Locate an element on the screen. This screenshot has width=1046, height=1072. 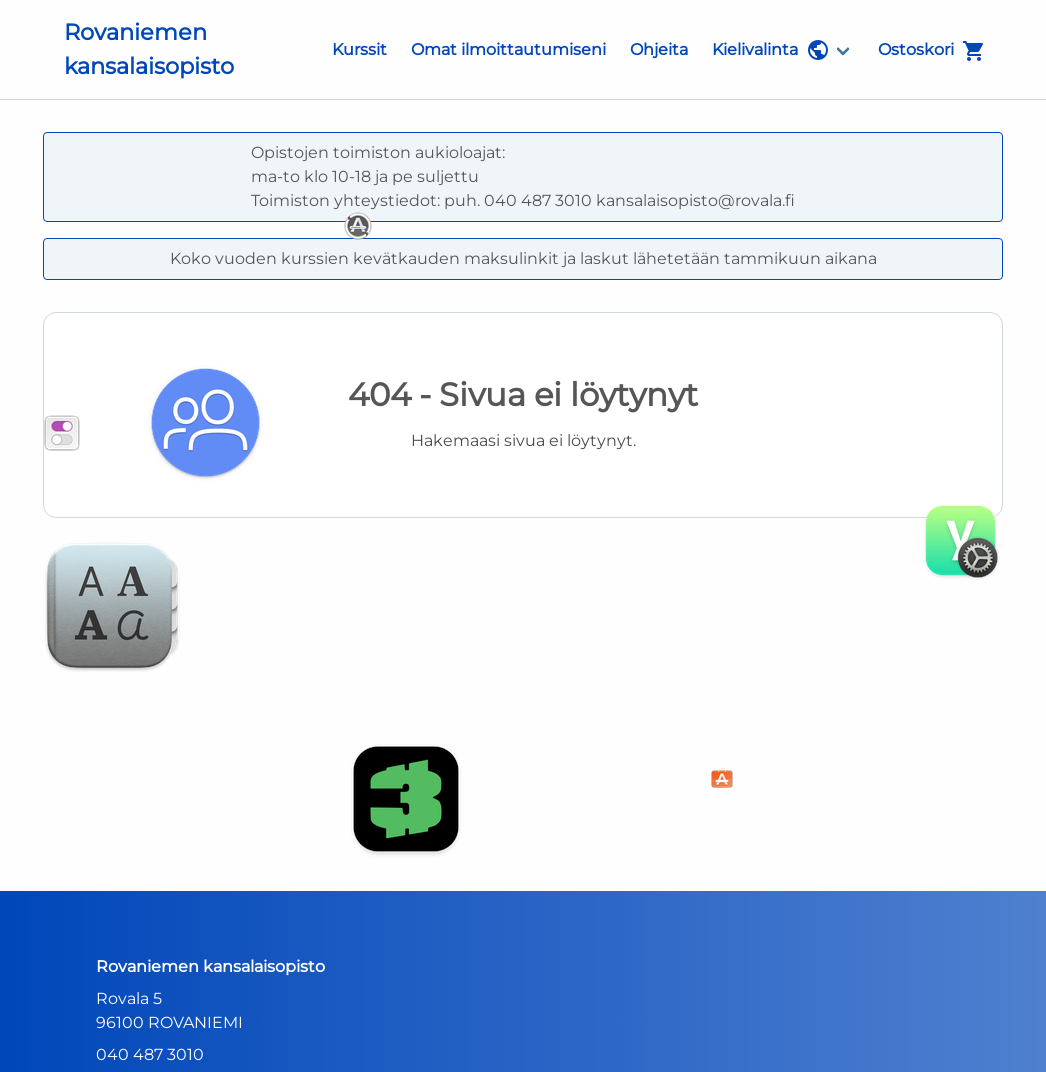
open font book to manage installed fonts is located at coordinates (109, 605).